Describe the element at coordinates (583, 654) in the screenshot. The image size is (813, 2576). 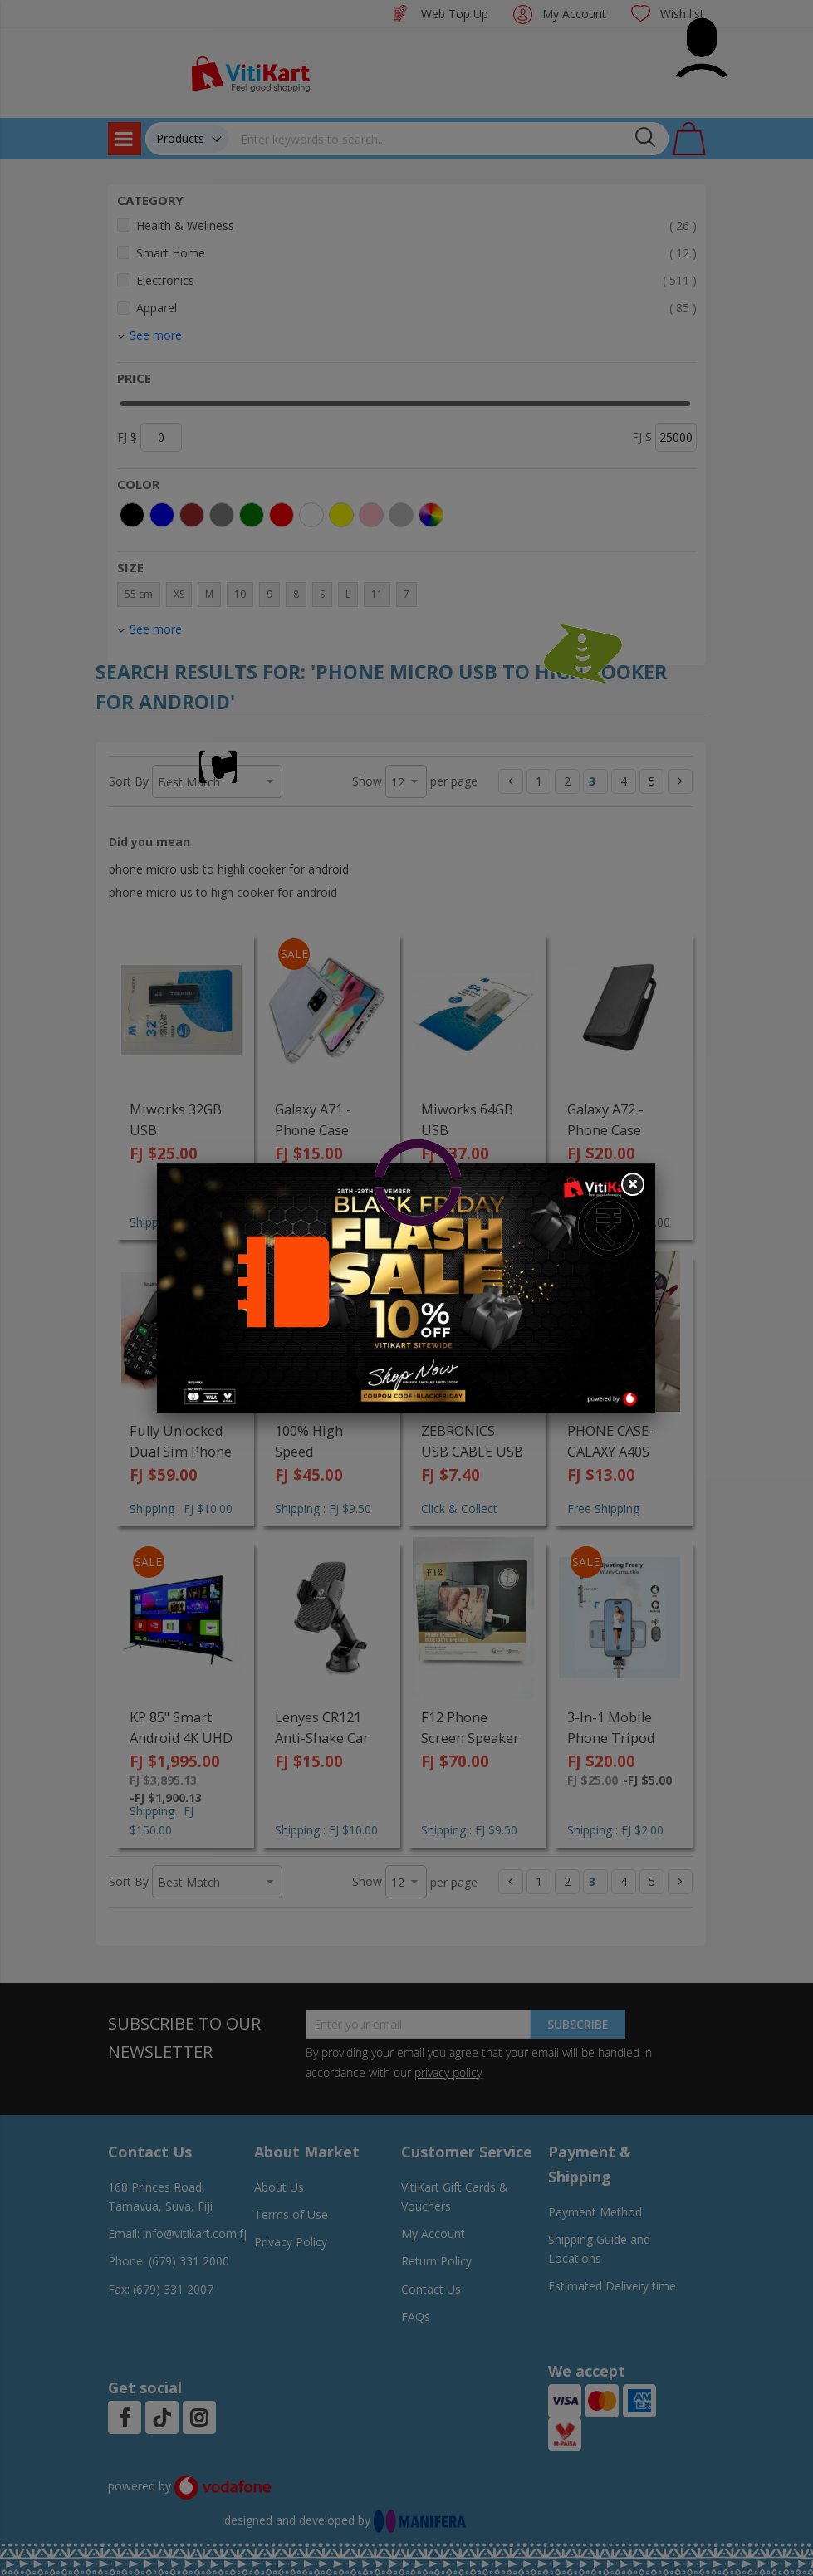
I see `open the Boost mobile app` at that location.